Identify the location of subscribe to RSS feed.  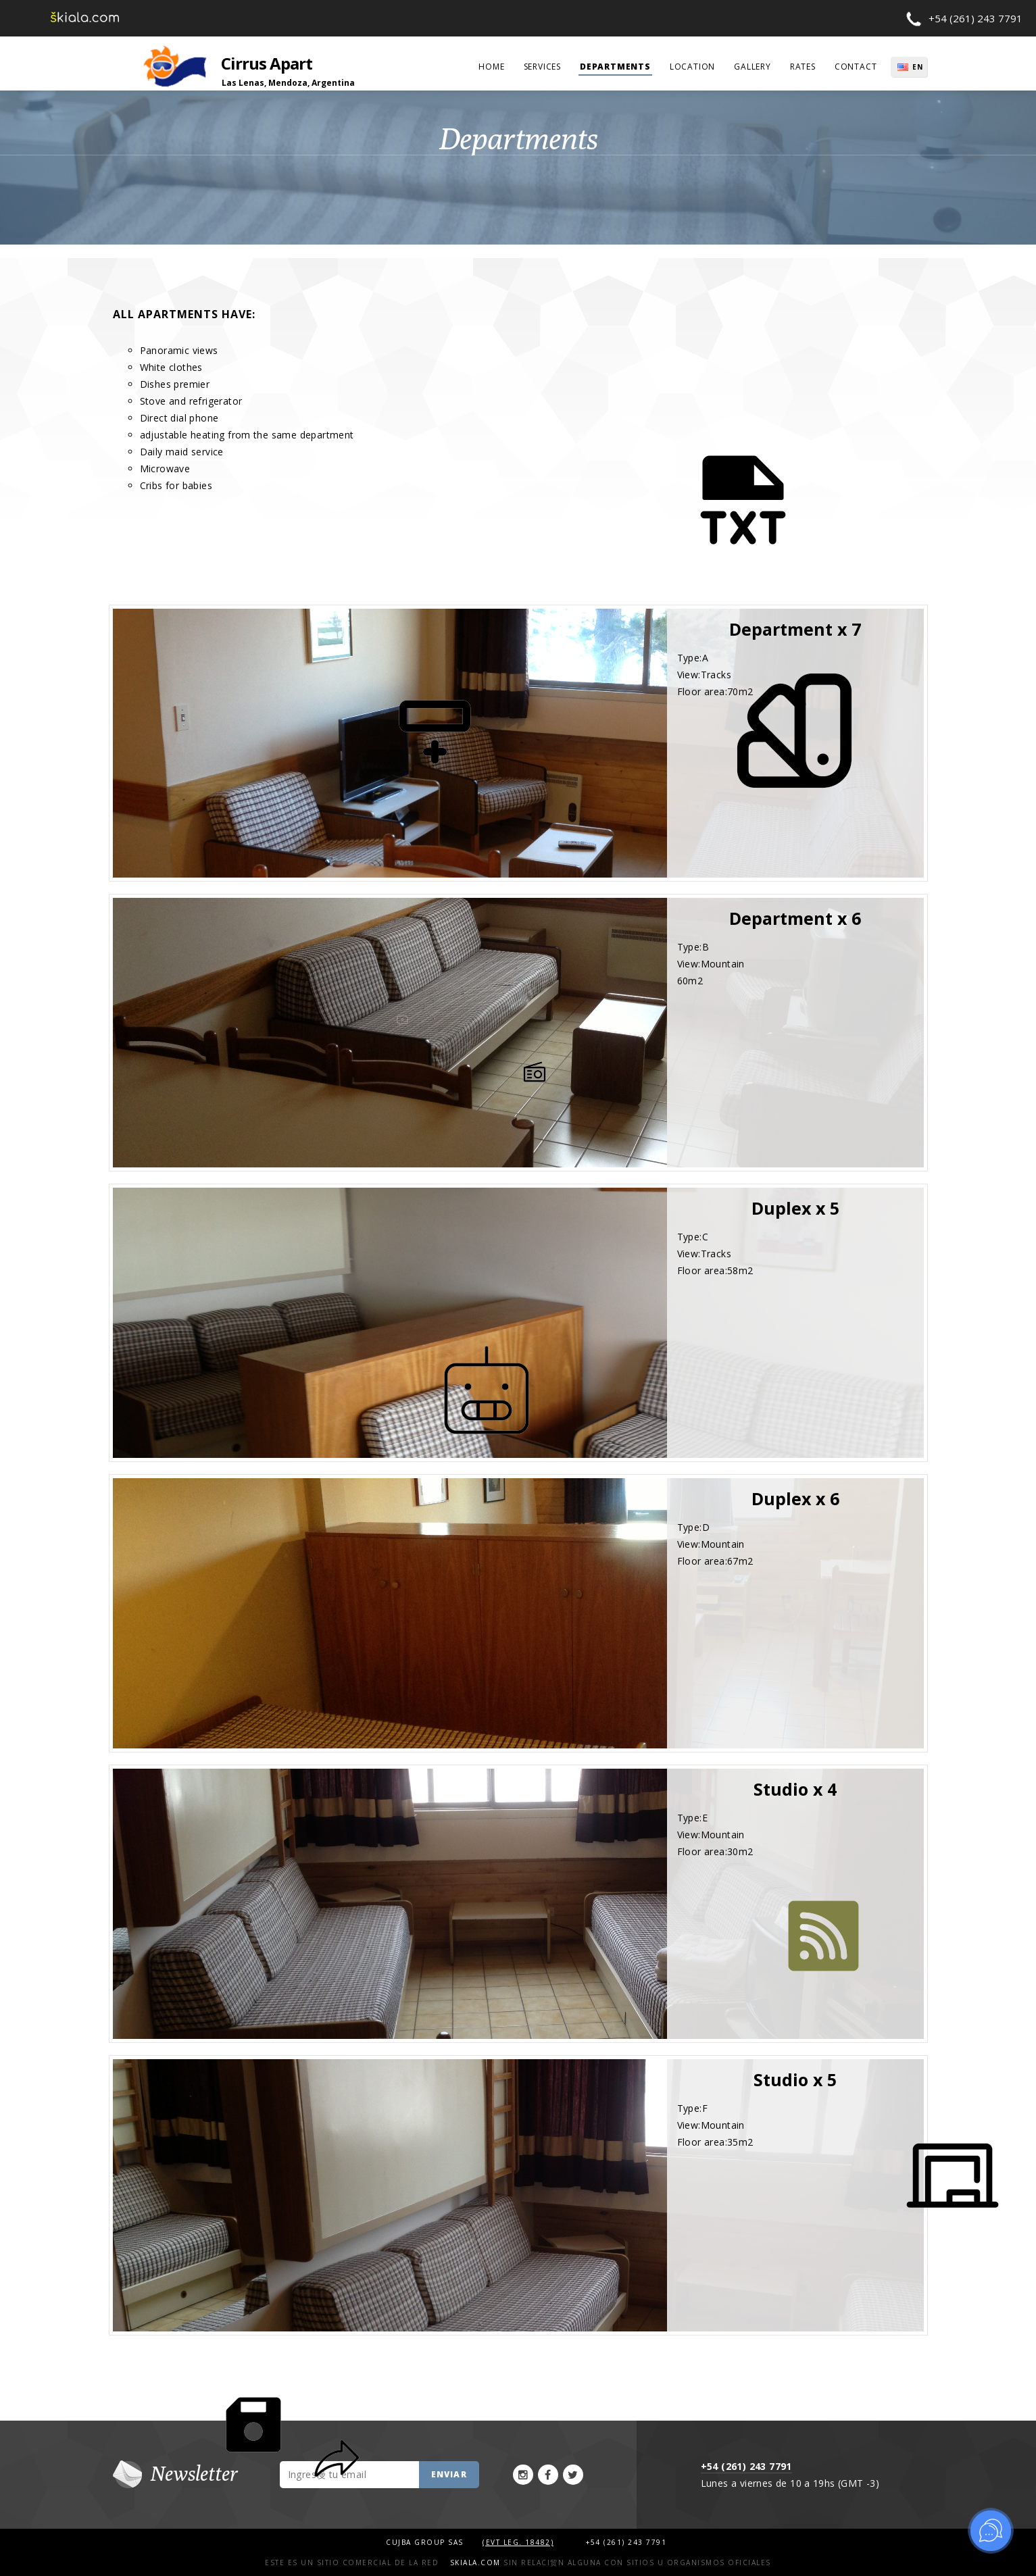
(823, 1936).